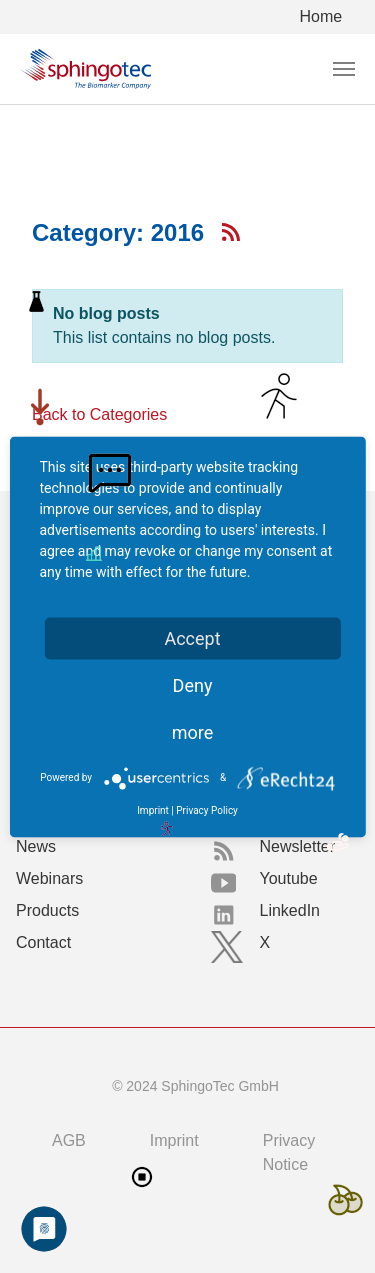 The height and width of the screenshot is (1273, 375). Describe the element at coordinates (94, 554) in the screenshot. I see `view analytics or statistics` at that location.